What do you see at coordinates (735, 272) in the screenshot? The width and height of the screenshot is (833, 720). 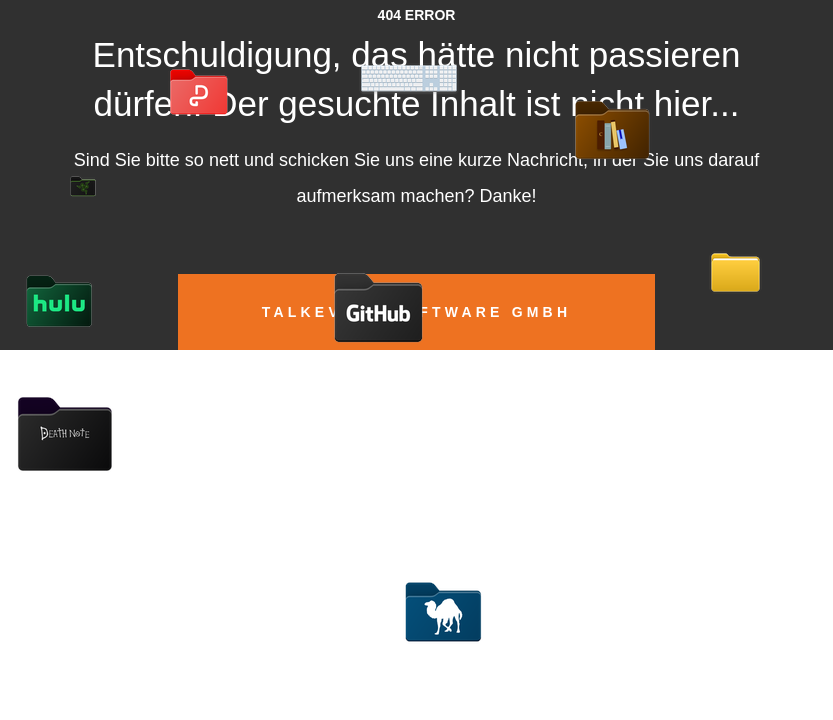 I see `open folder to view files` at bounding box center [735, 272].